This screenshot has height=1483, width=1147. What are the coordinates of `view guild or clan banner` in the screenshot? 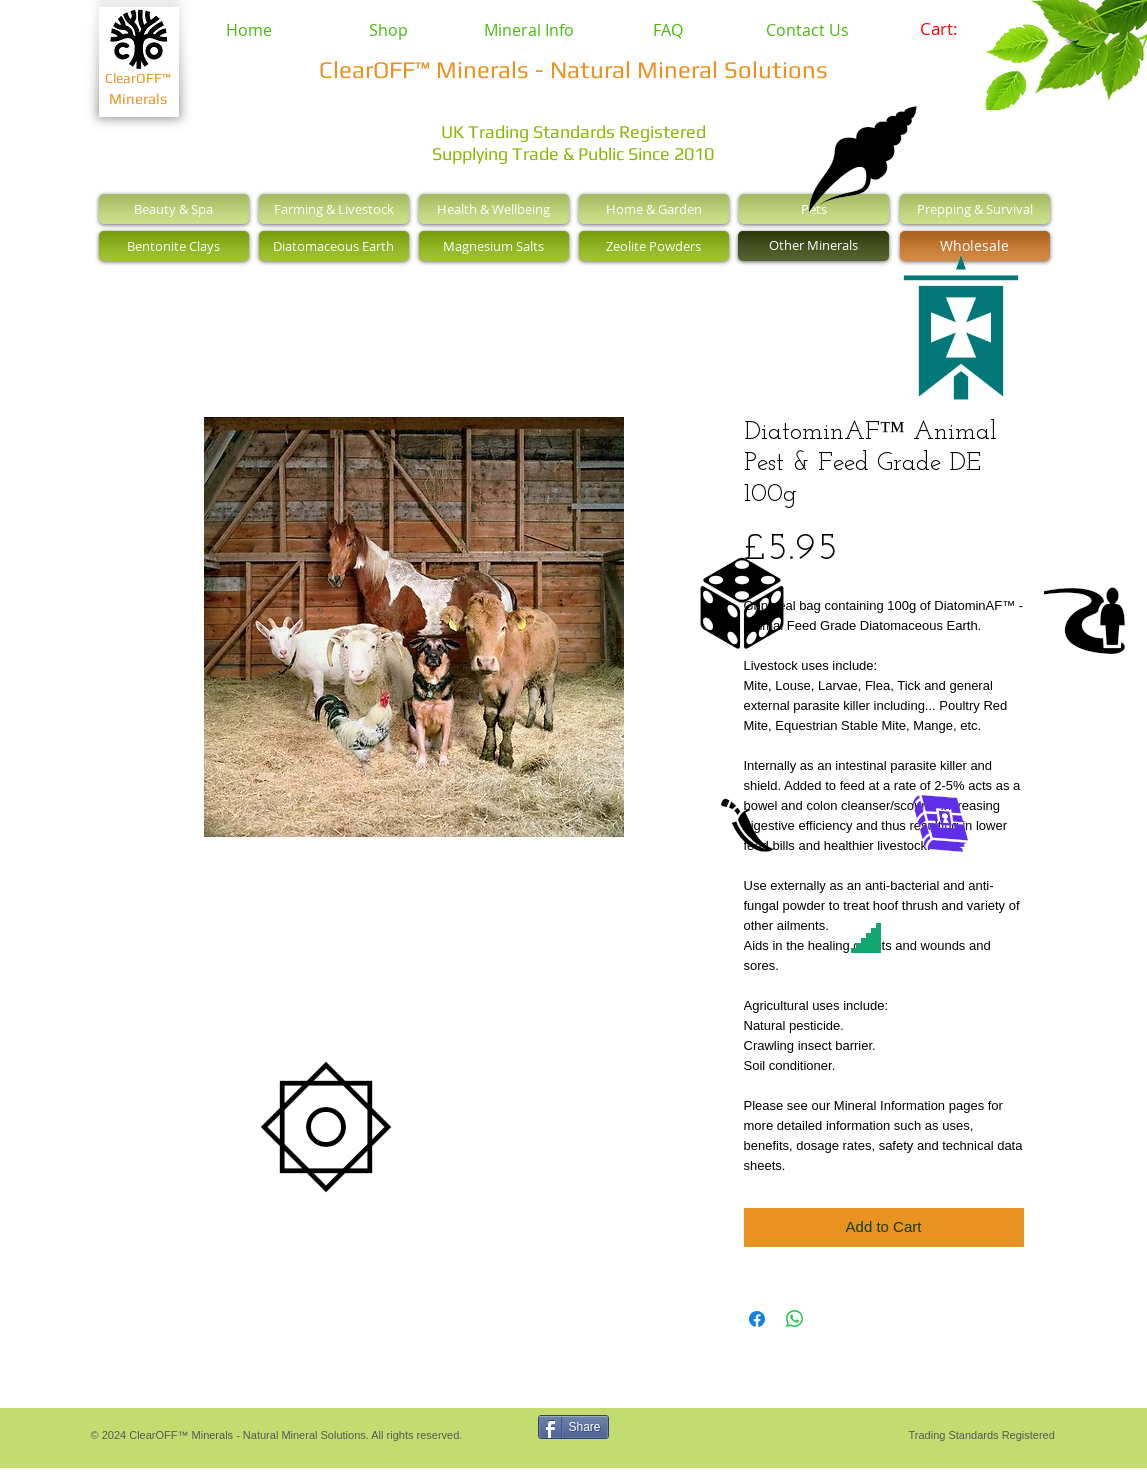 It's located at (961, 327).